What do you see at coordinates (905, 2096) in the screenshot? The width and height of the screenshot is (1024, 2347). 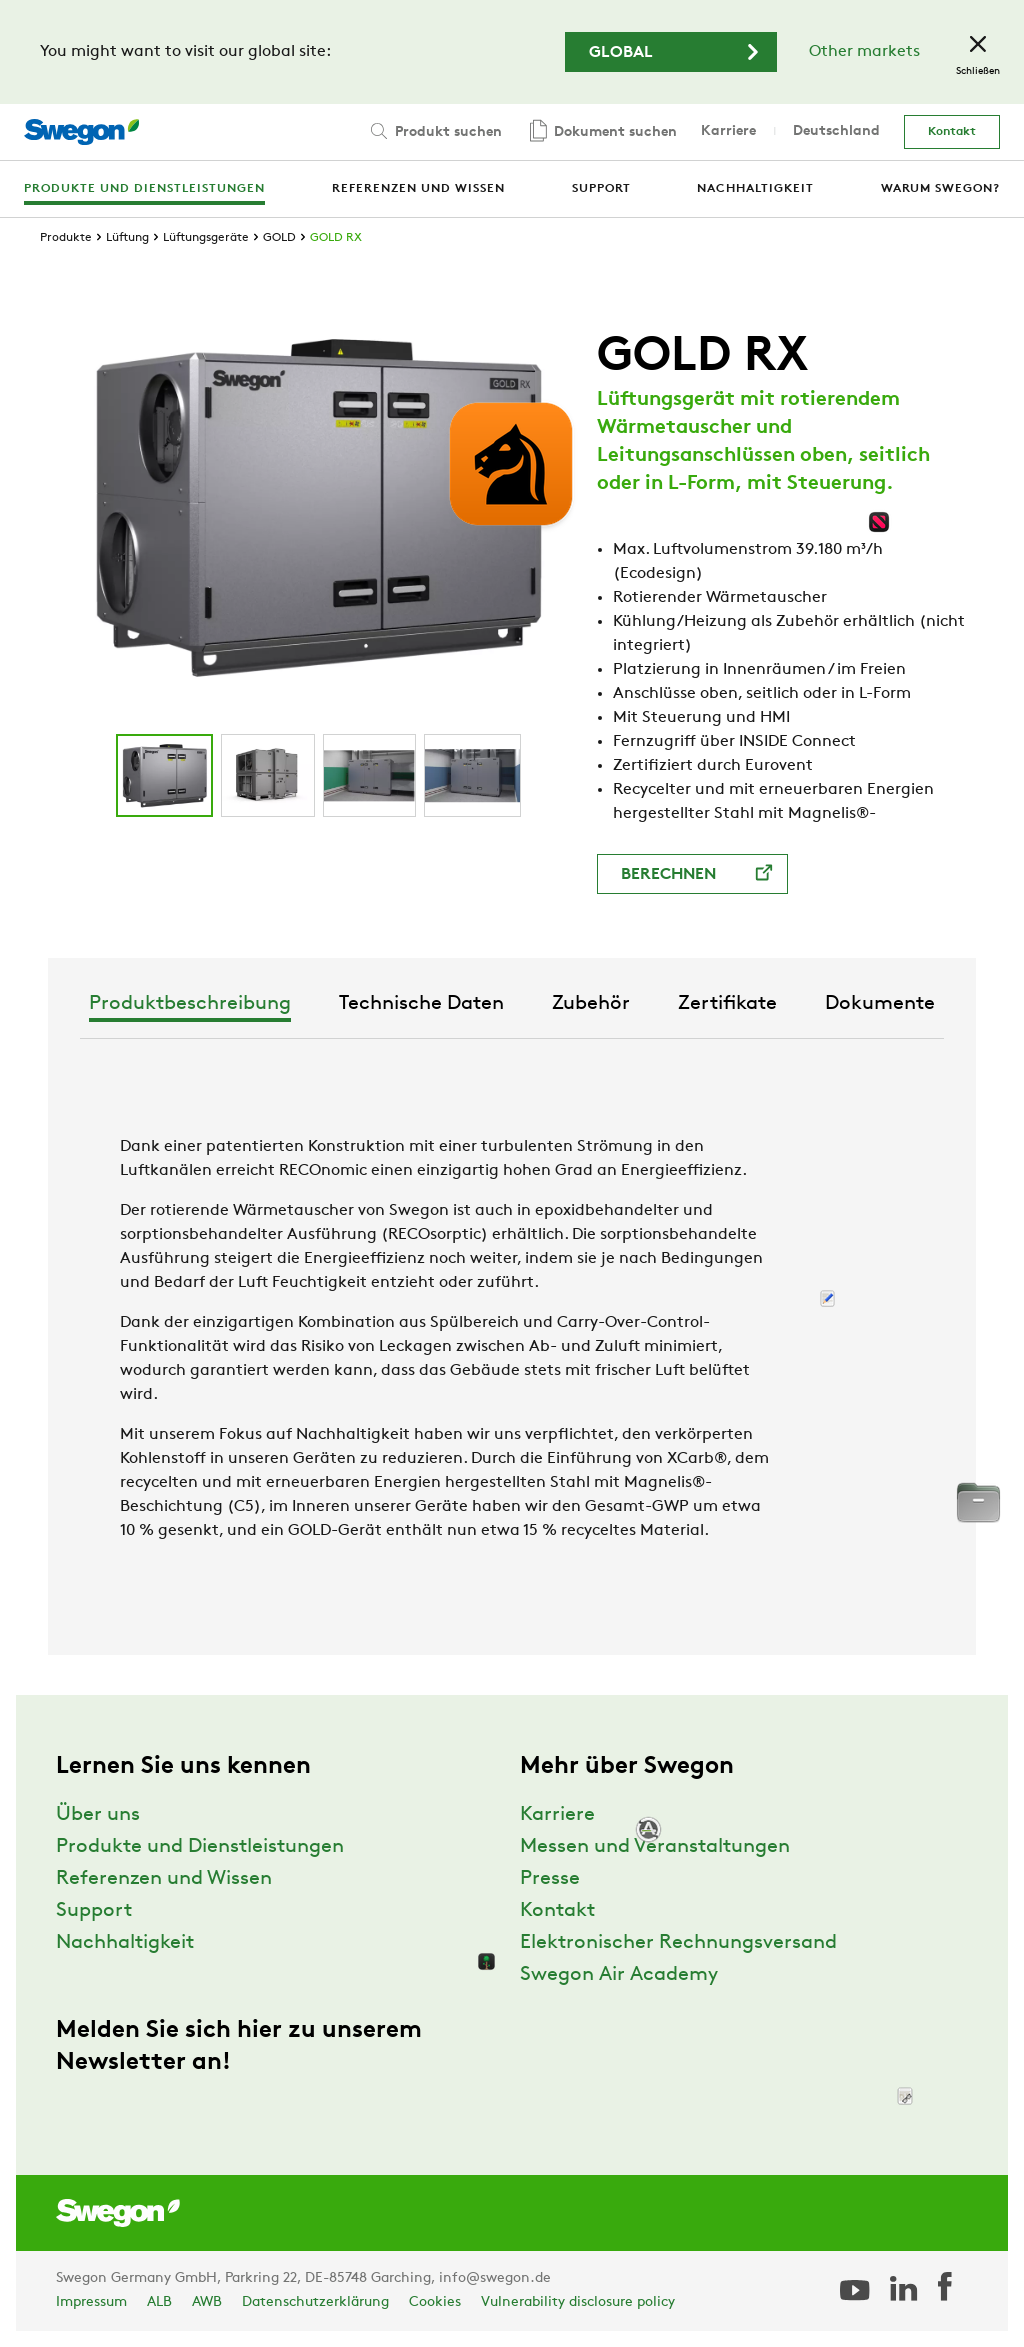 I see `open office or productivity applications` at bounding box center [905, 2096].